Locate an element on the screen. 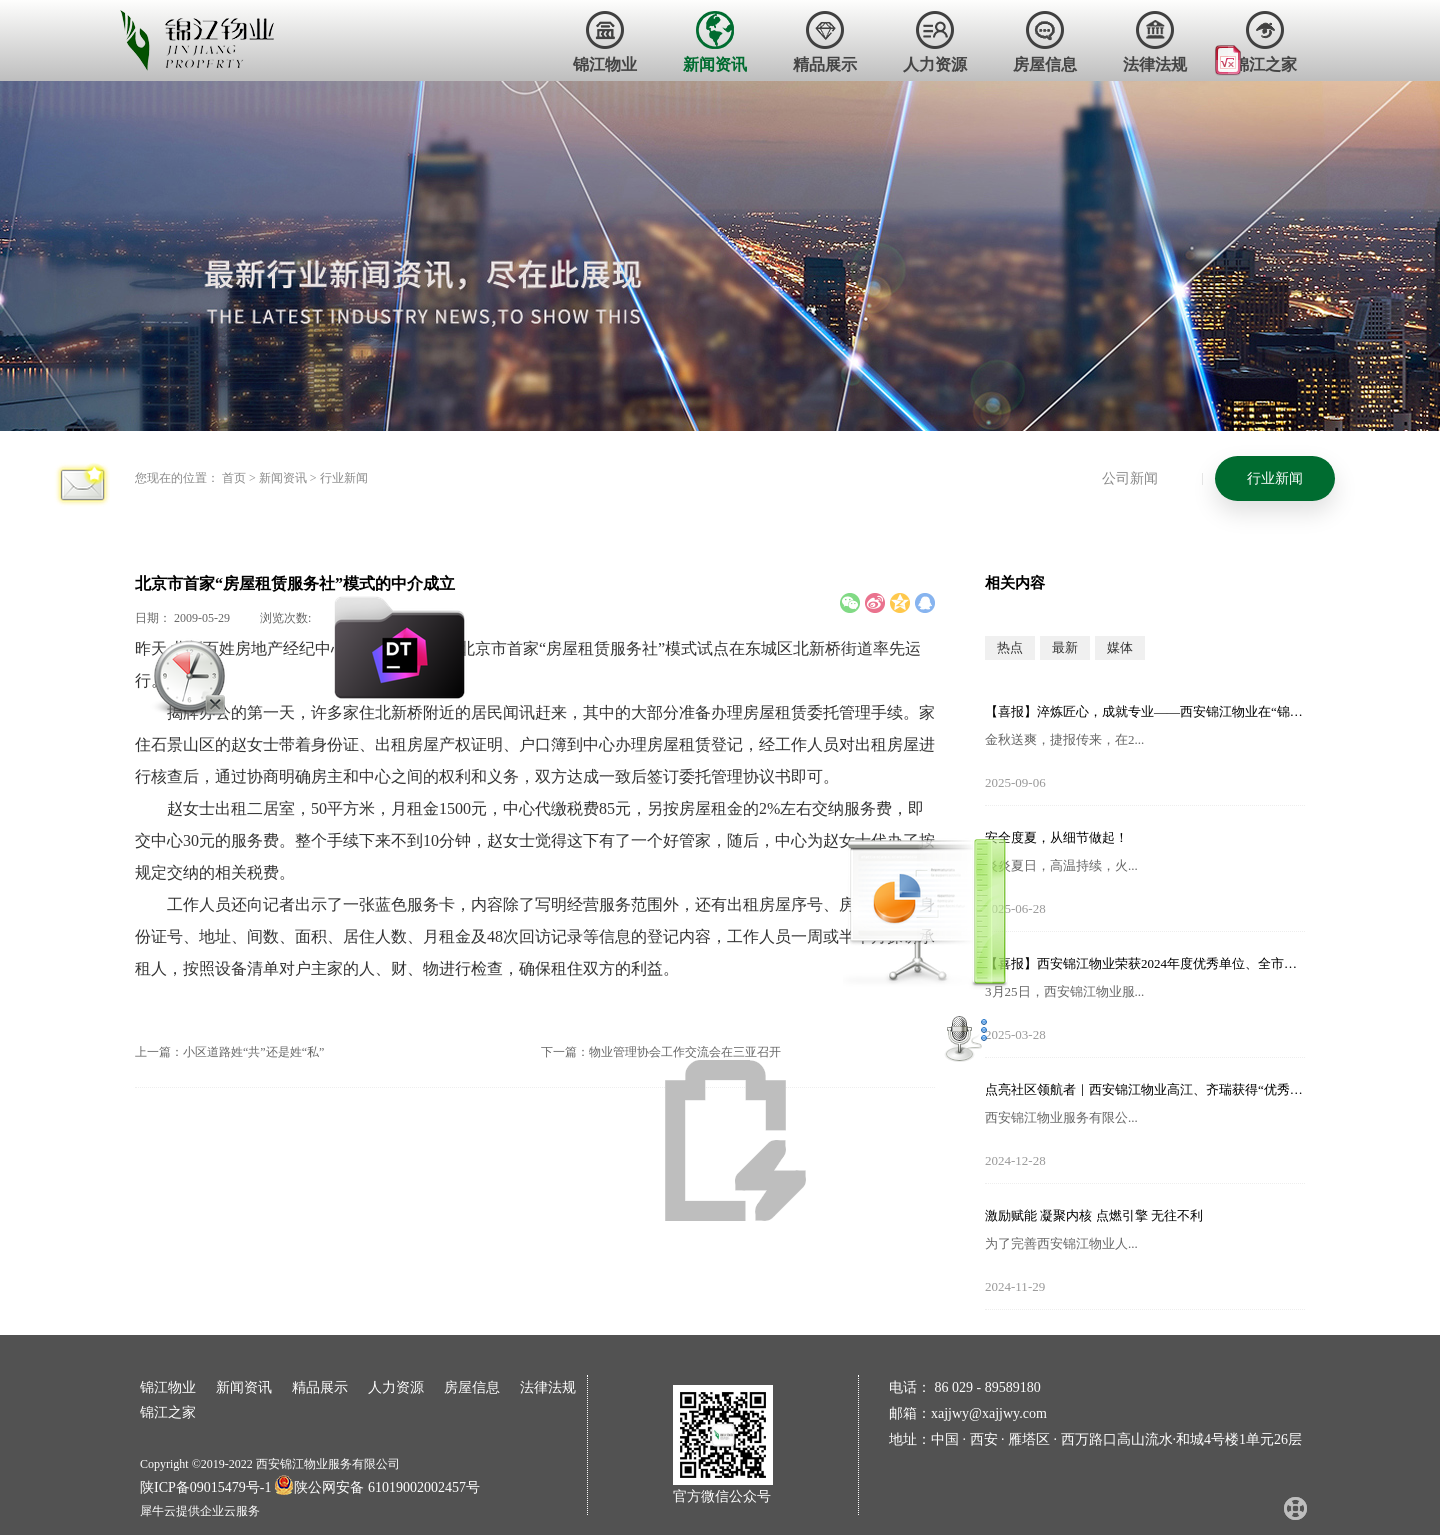 The height and width of the screenshot is (1535, 1440). open help documentation is located at coordinates (1295, 1508).